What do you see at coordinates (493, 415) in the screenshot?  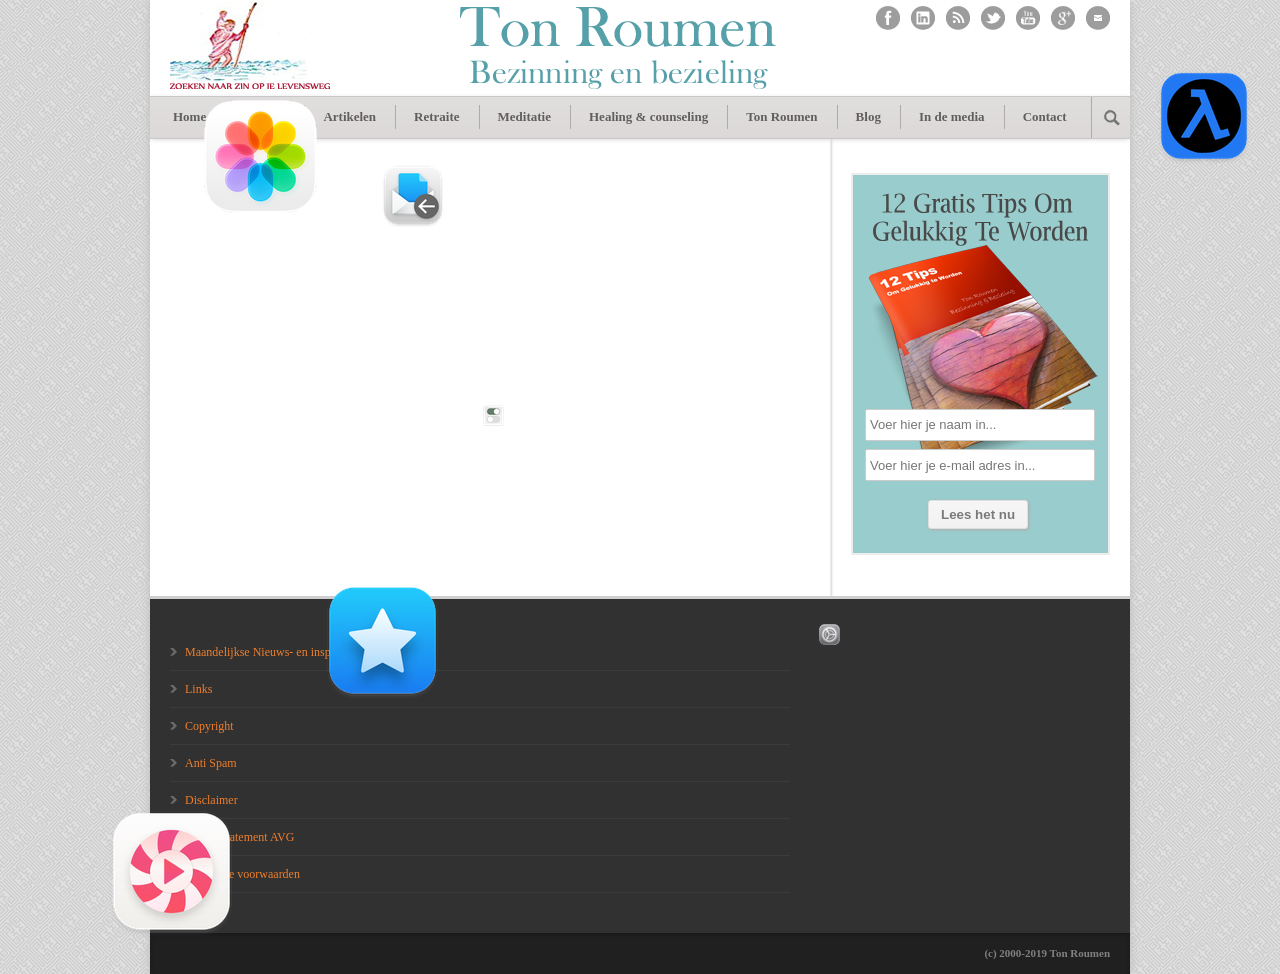 I see `open gnome tweaks application` at bounding box center [493, 415].